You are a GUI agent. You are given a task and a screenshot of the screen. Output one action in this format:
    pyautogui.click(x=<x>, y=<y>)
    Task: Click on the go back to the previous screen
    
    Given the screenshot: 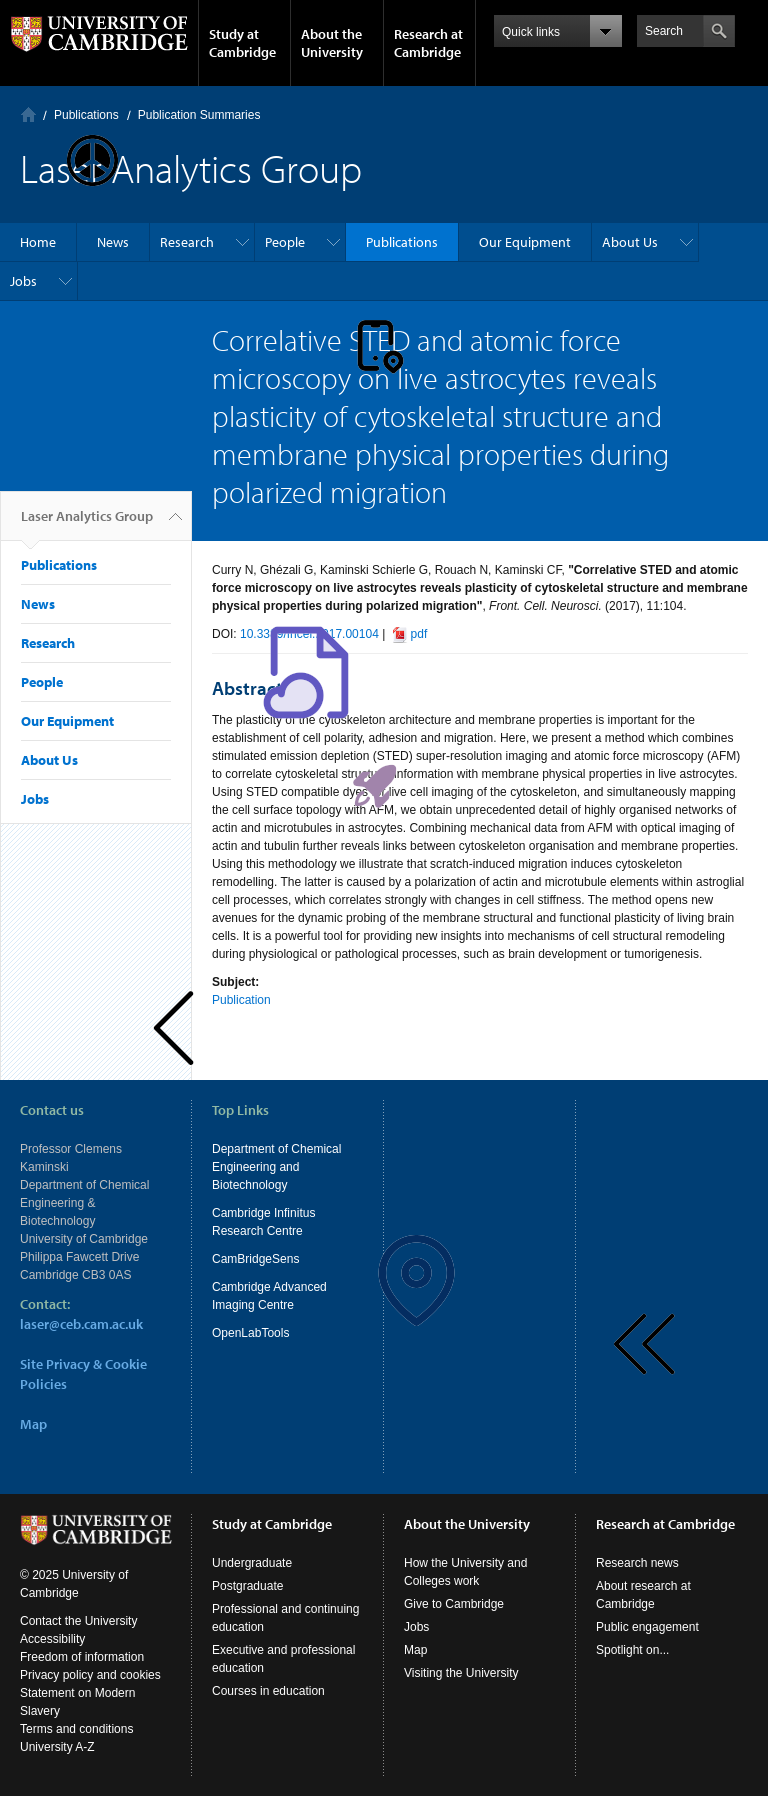 What is the action you would take?
    pyautogui.click(x=177, y=1028)
    